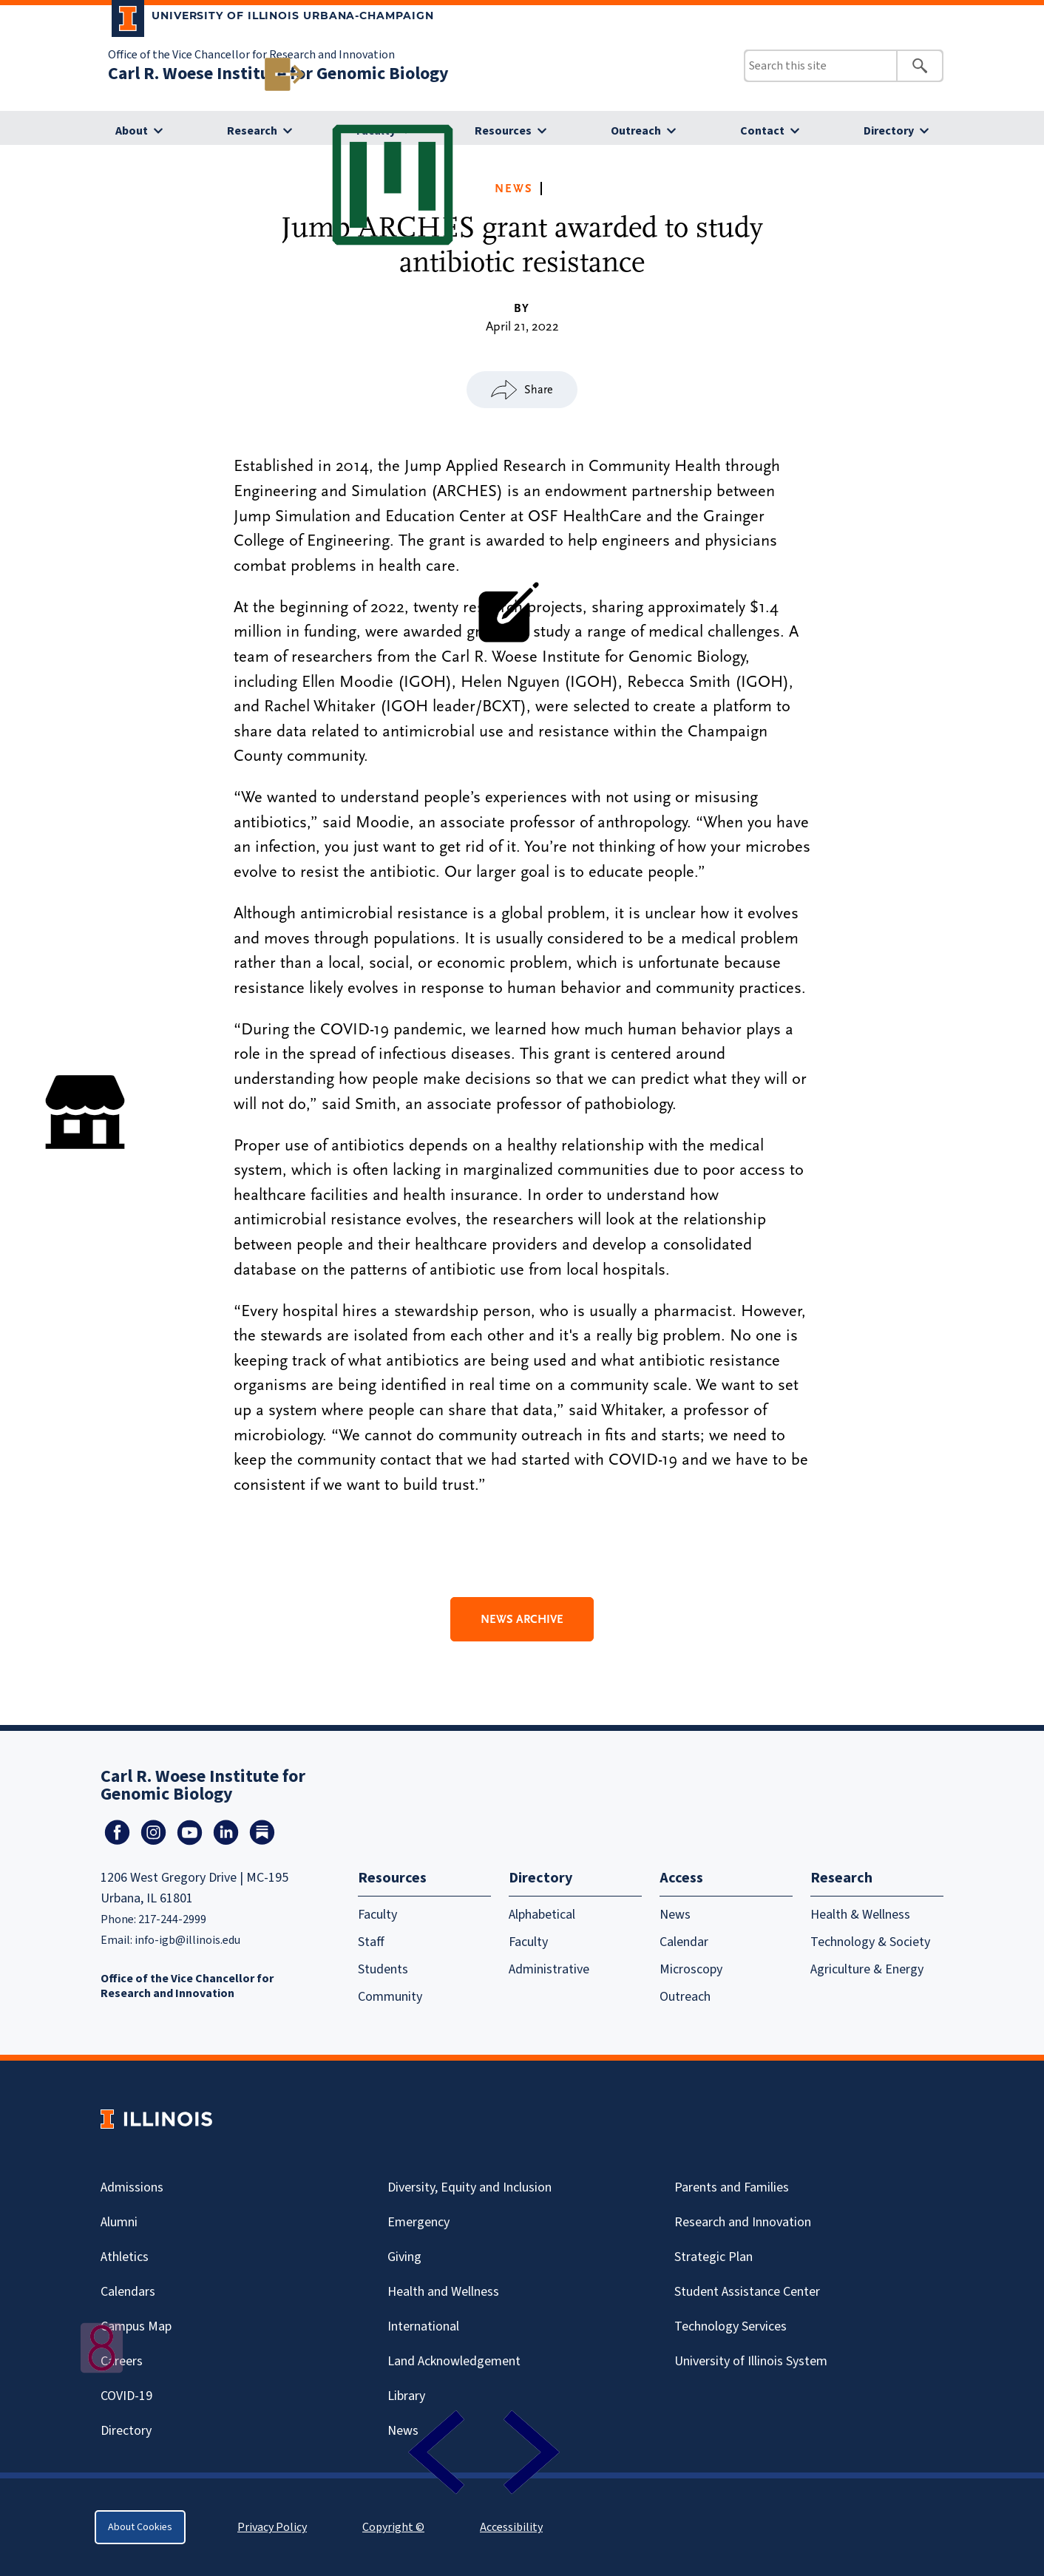 The width and height of the screenshot is (1044, 2576). Describe the element at coordinates (509, 612) in the screenshot. I see `create or compose new content` at that location.